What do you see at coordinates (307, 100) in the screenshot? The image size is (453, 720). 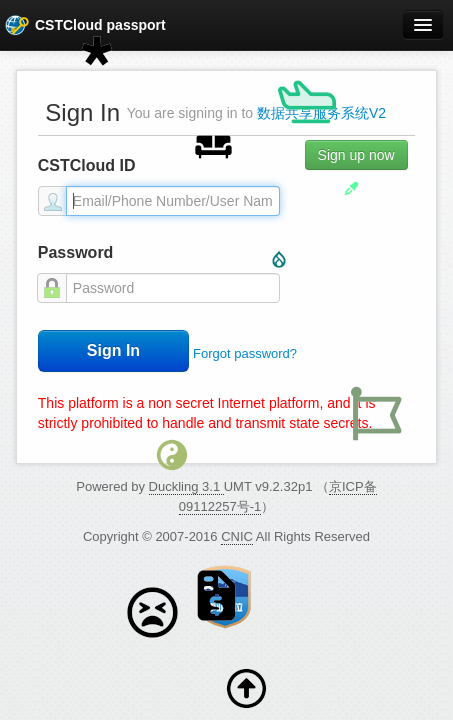 I see `indicates flight mode is active` at bounding box center [307, 100].